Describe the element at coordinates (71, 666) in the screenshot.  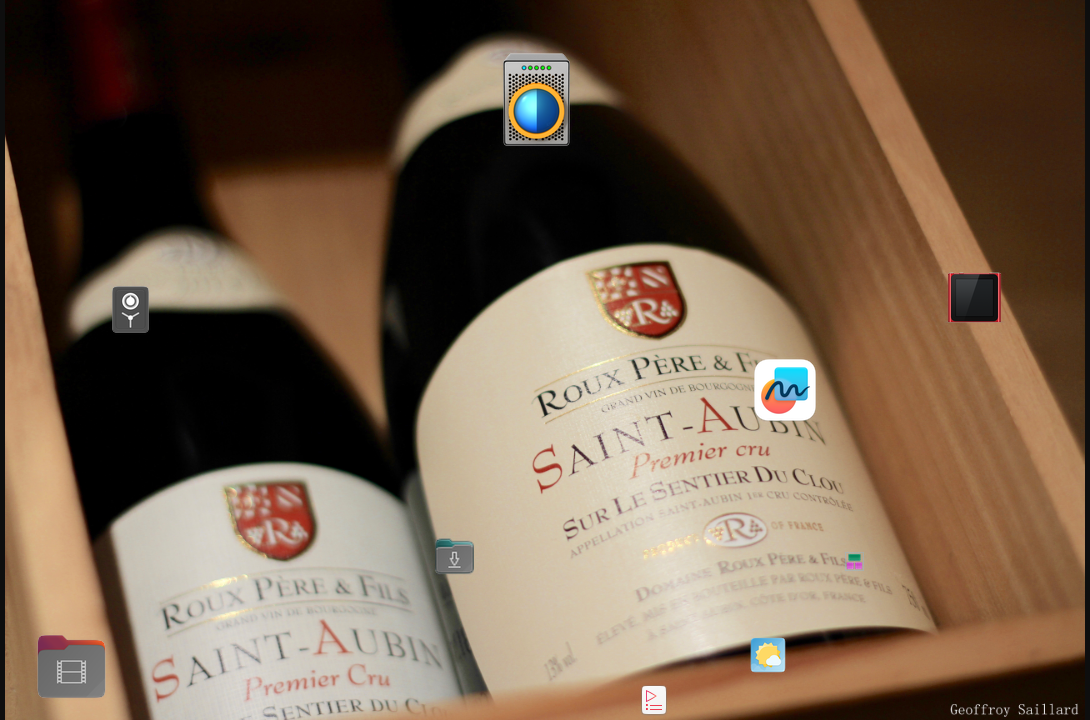
I see `open your videos folder` at that location.